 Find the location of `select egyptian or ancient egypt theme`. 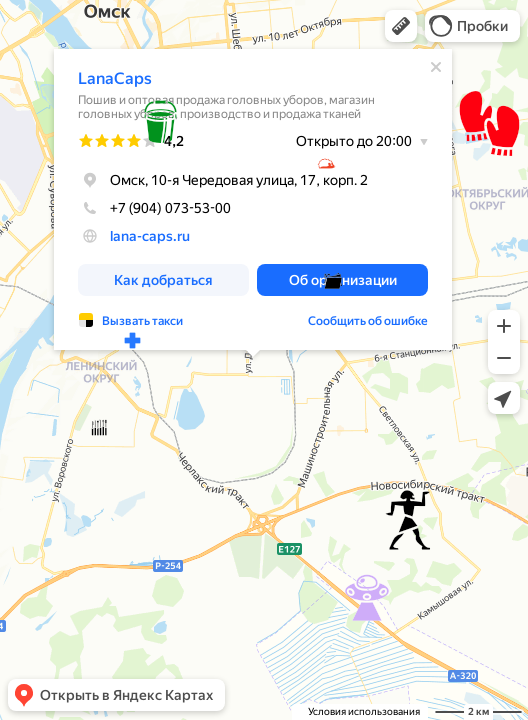

select egyptian or ancient egypt theme is located at coordinates (408, 520).